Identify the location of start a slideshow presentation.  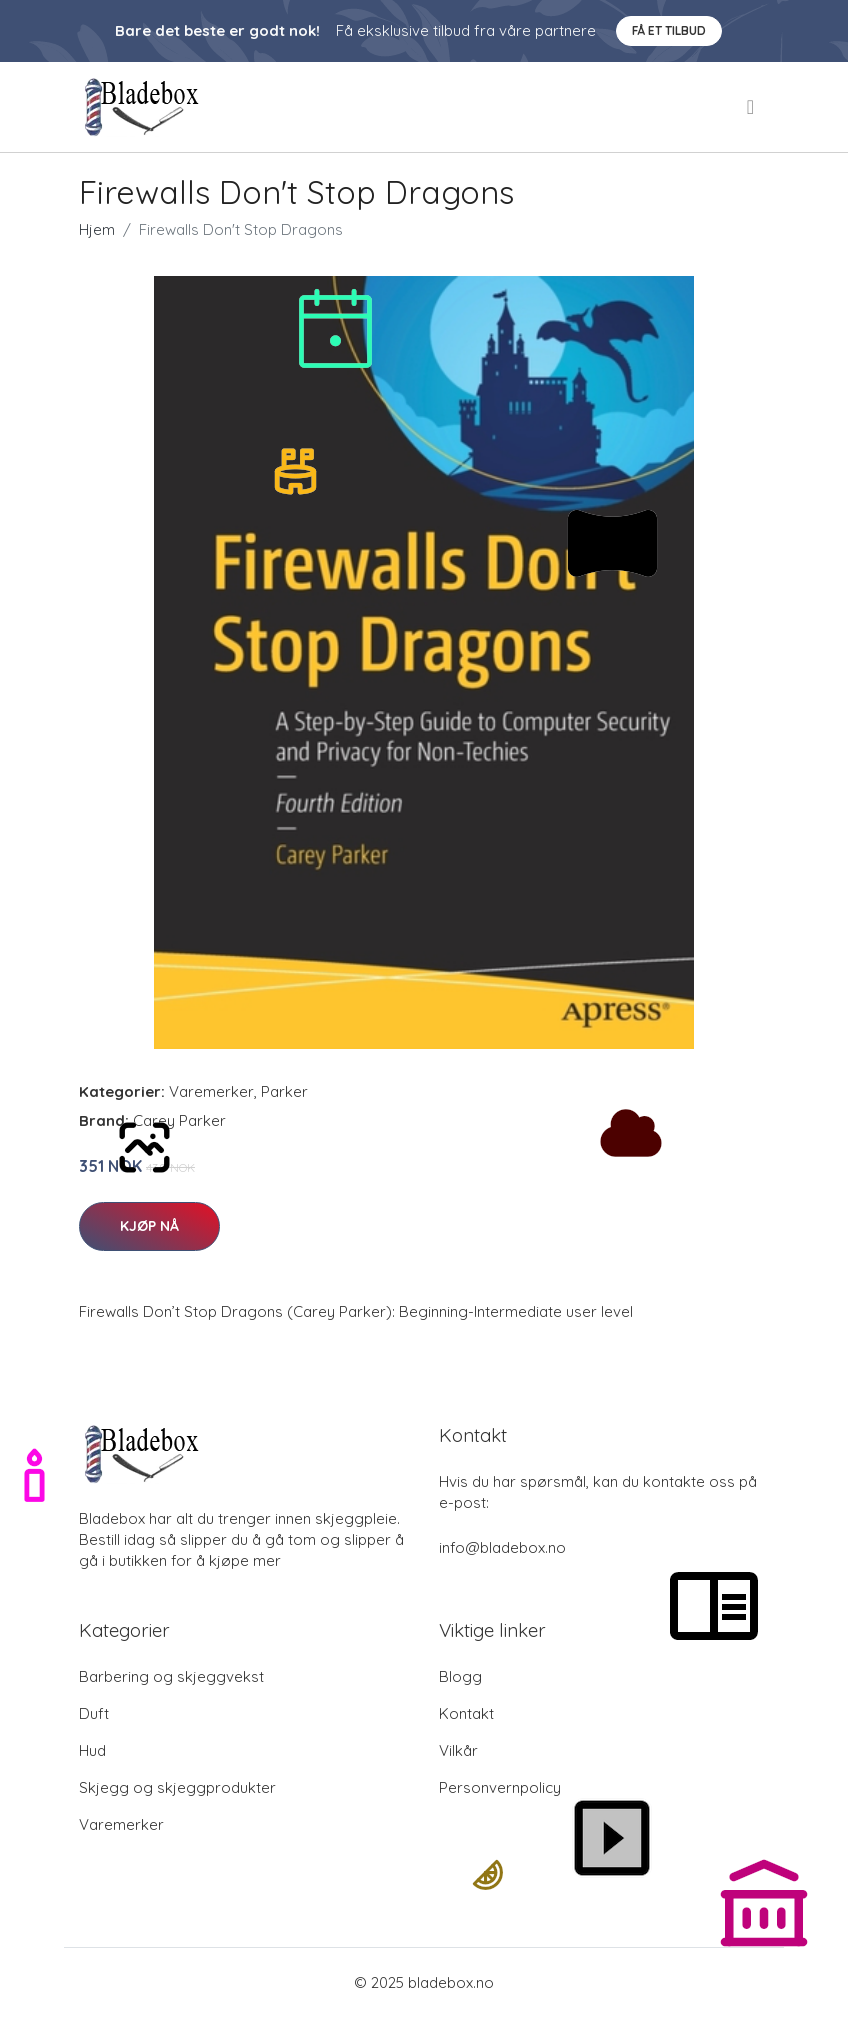
(612, 1838).